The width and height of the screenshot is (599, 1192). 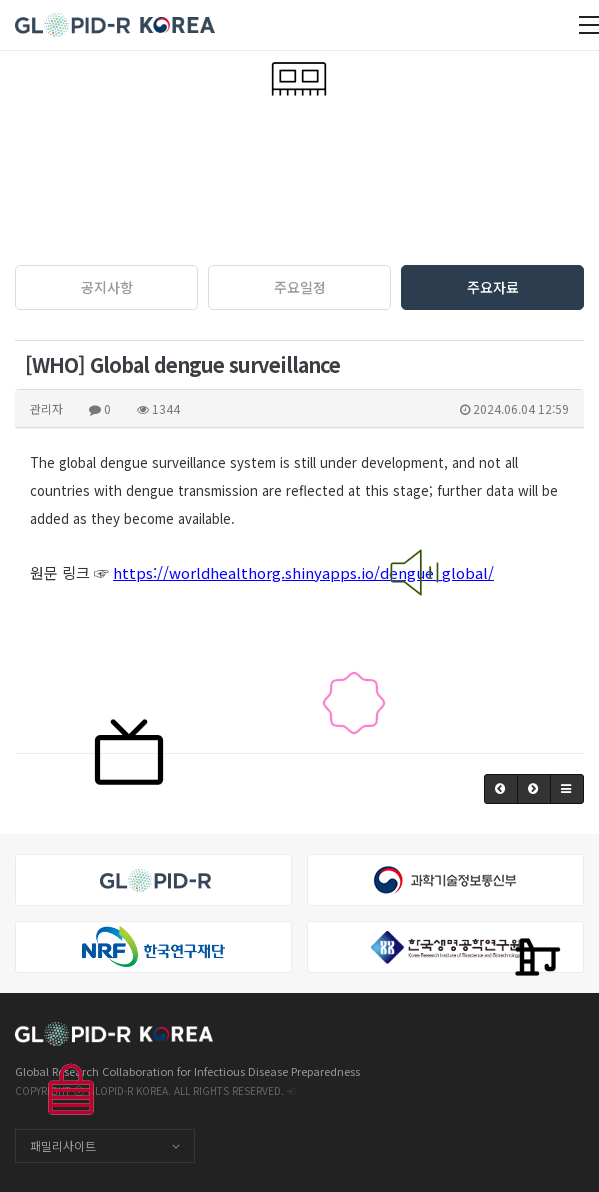 What do you see at coordinates (413, 572) in the screenshot?
I see `increase or adjust volume` at bounding box center [413, 572].